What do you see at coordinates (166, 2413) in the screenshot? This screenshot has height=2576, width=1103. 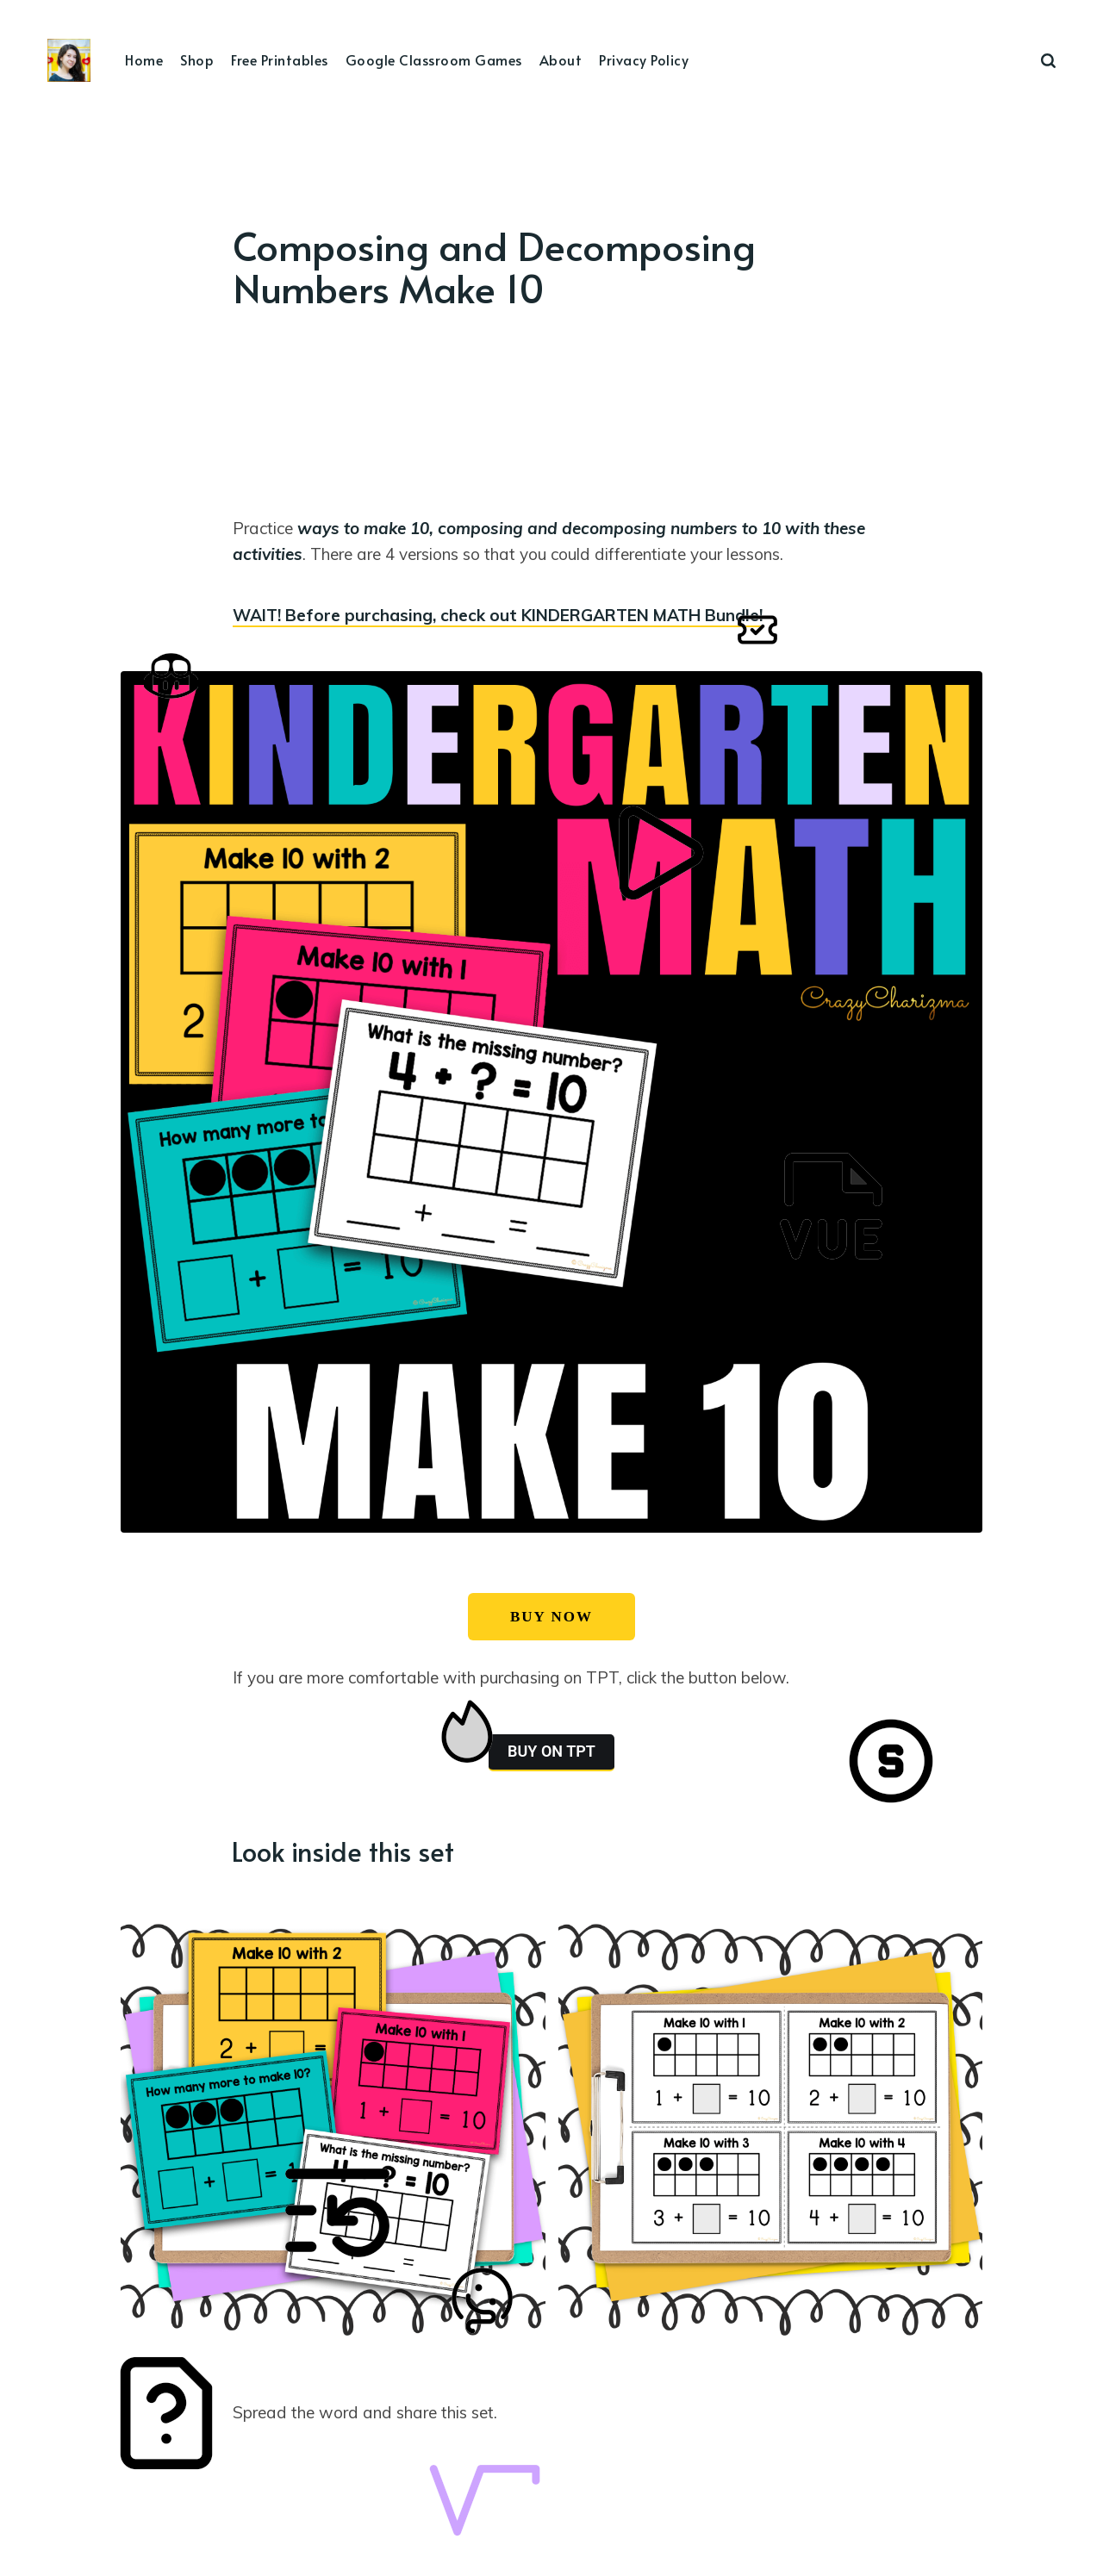 I see `unknown or unrecognized file type` at bounding box center [166, 2413].